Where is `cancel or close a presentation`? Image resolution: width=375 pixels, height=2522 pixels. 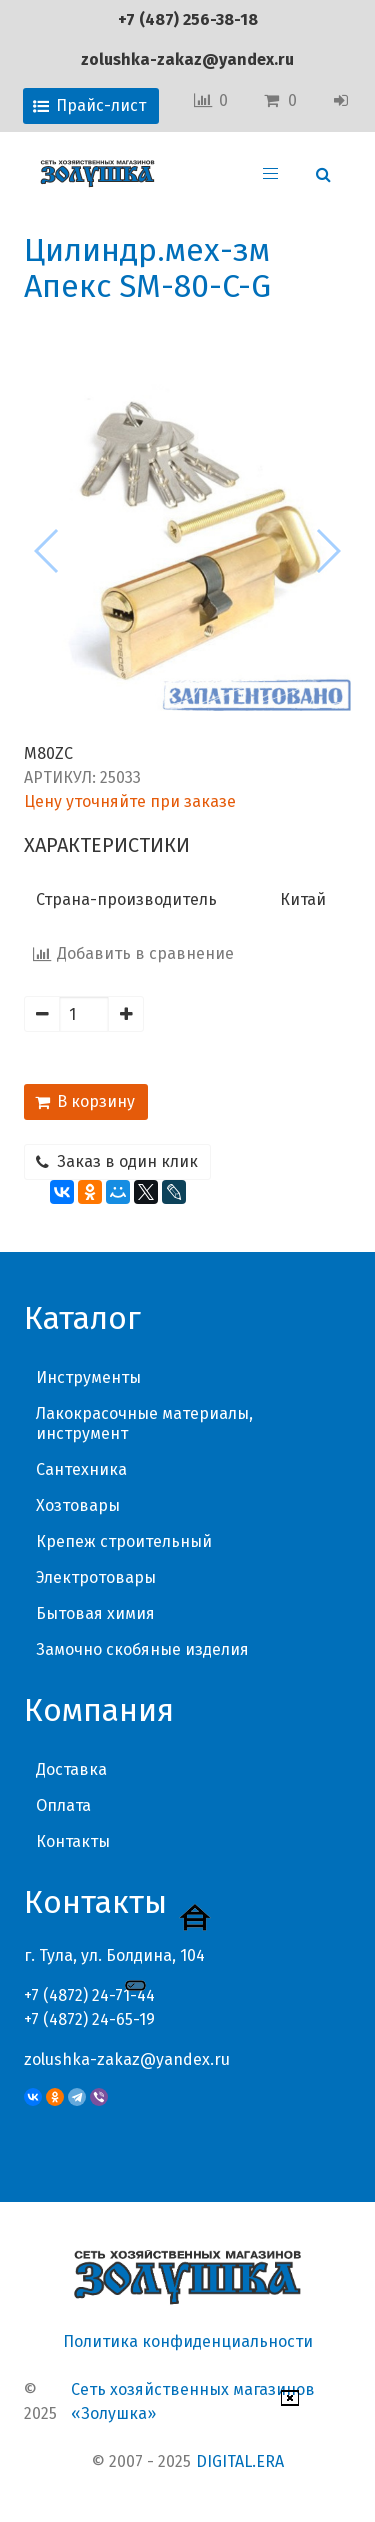 cancel or close a presentation is located at coordinates (290, 2398).